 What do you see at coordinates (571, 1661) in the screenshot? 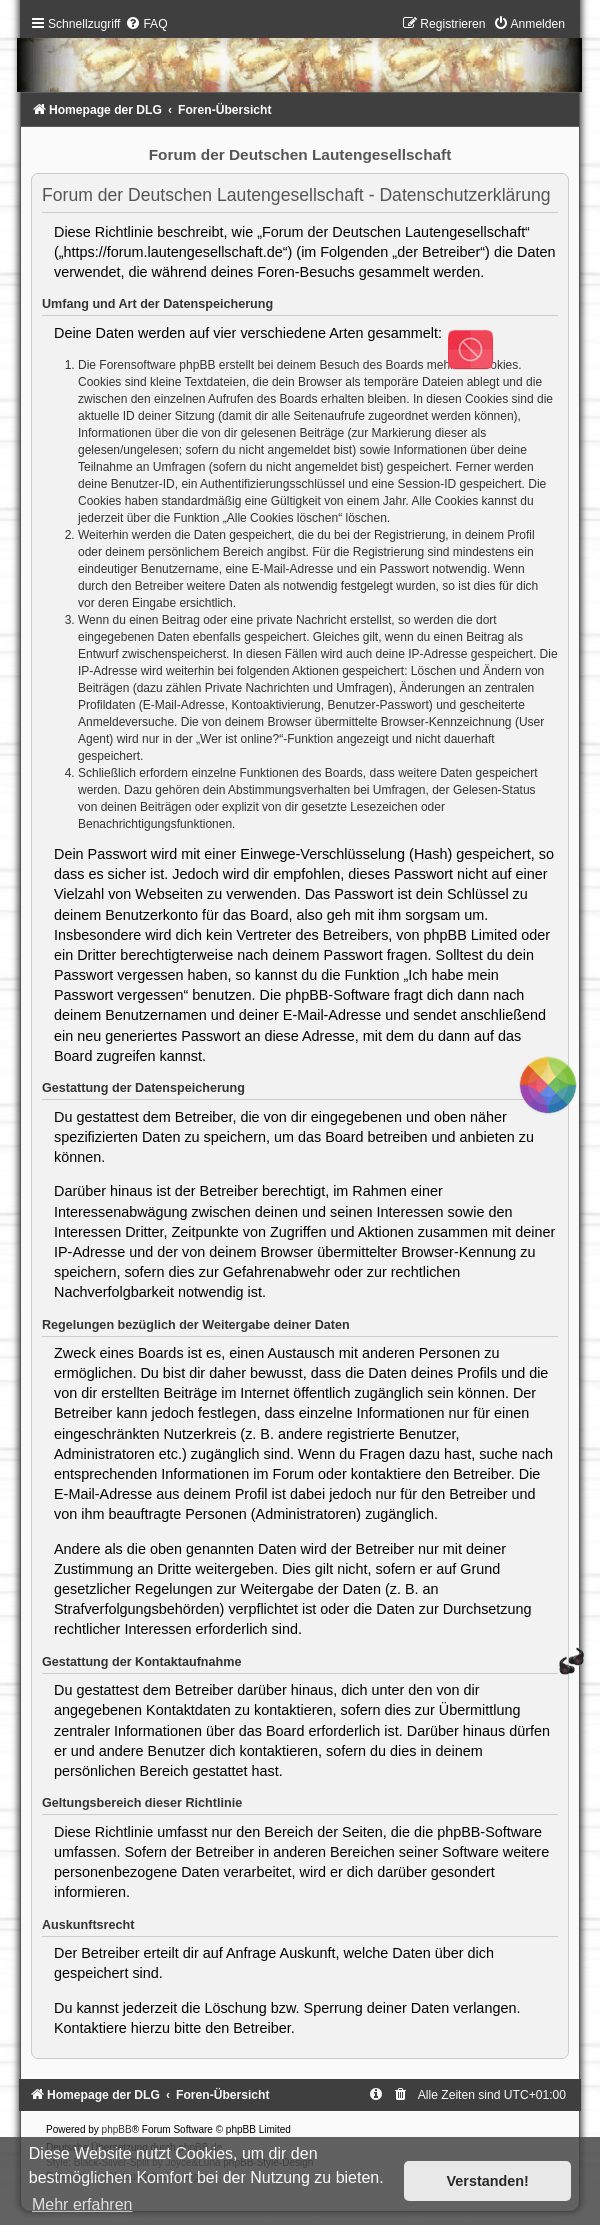
I see `connect beats fit pro earbuds via bluetooth` at bounding box center [571, 1661].